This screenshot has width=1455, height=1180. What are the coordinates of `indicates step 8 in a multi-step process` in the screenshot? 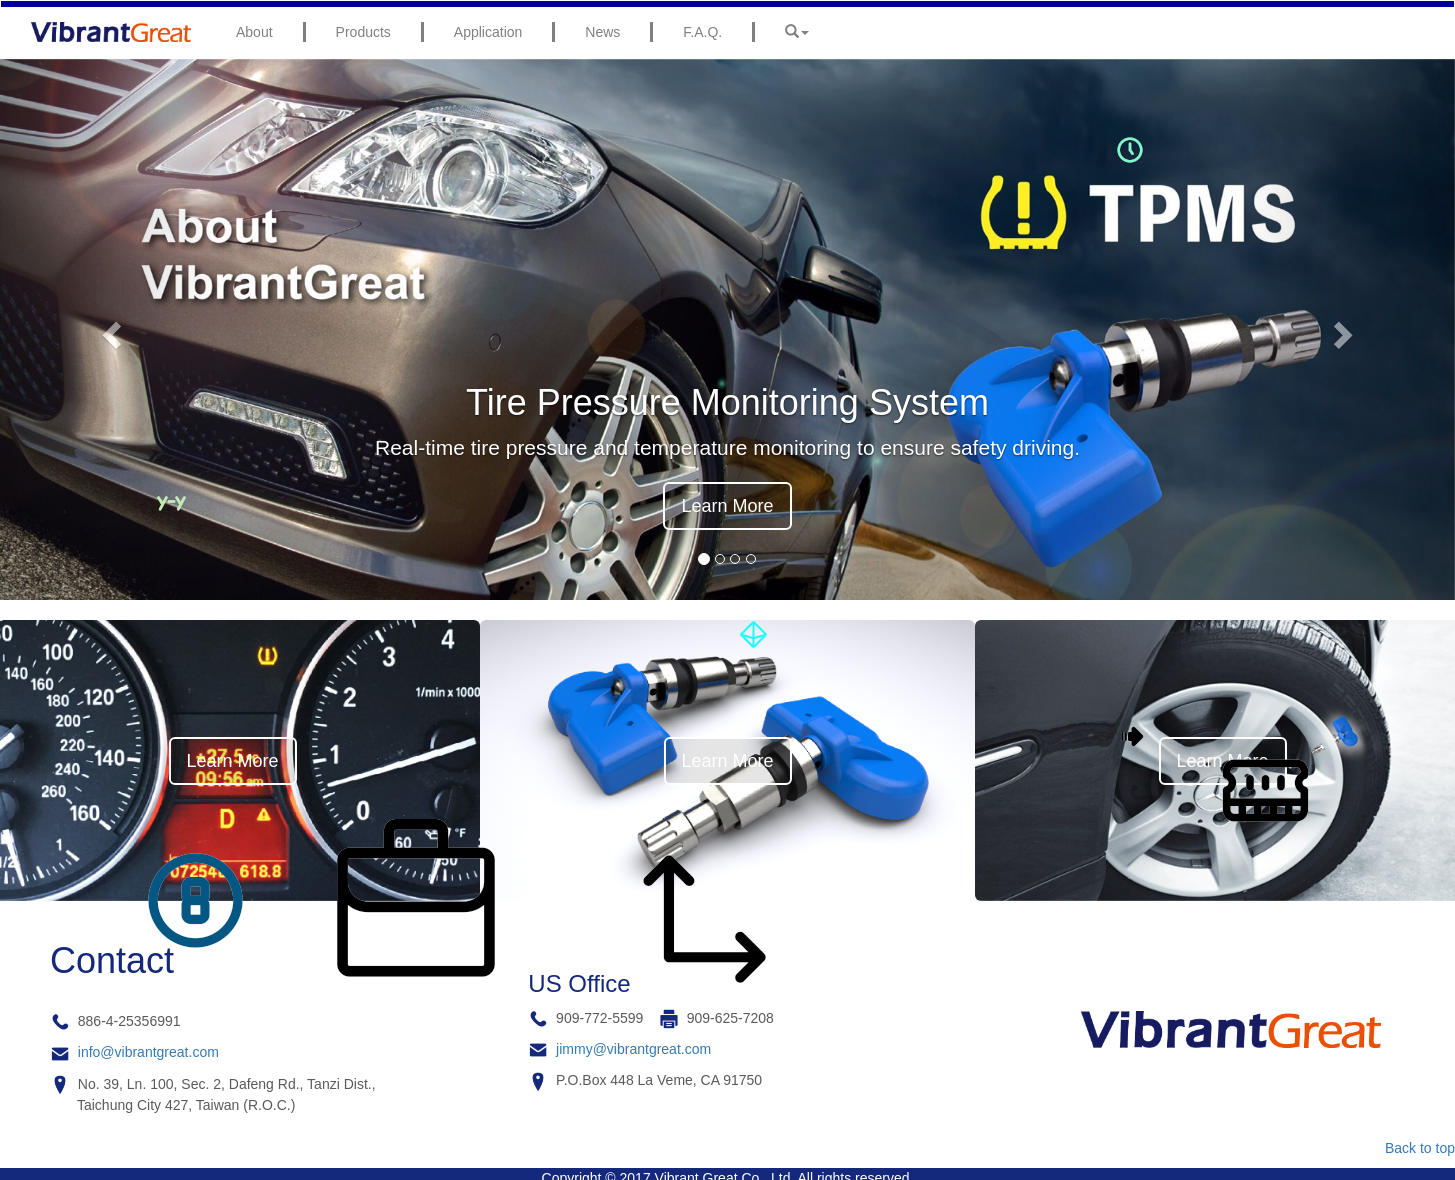 It's located at (195, 900).